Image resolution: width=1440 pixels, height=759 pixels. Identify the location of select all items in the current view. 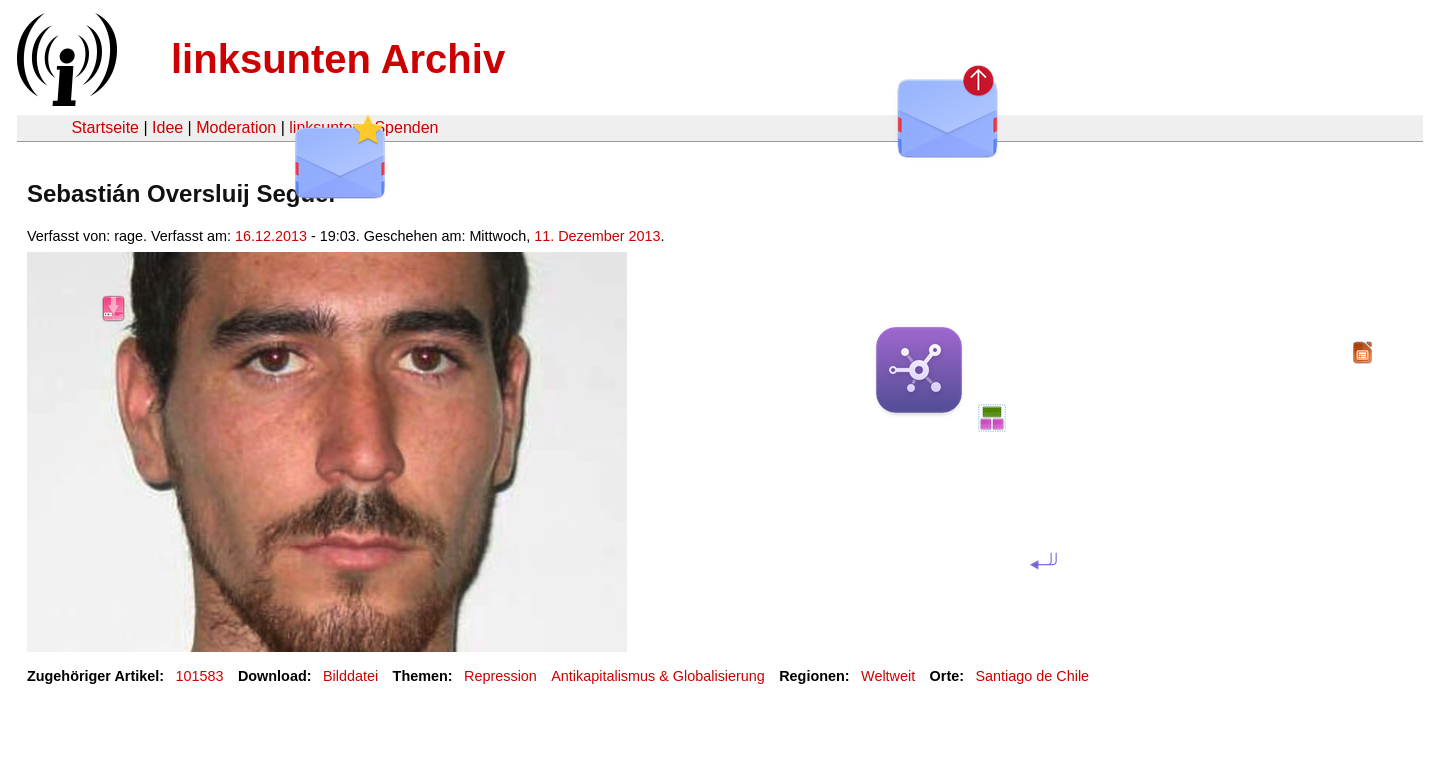
(992, 418).